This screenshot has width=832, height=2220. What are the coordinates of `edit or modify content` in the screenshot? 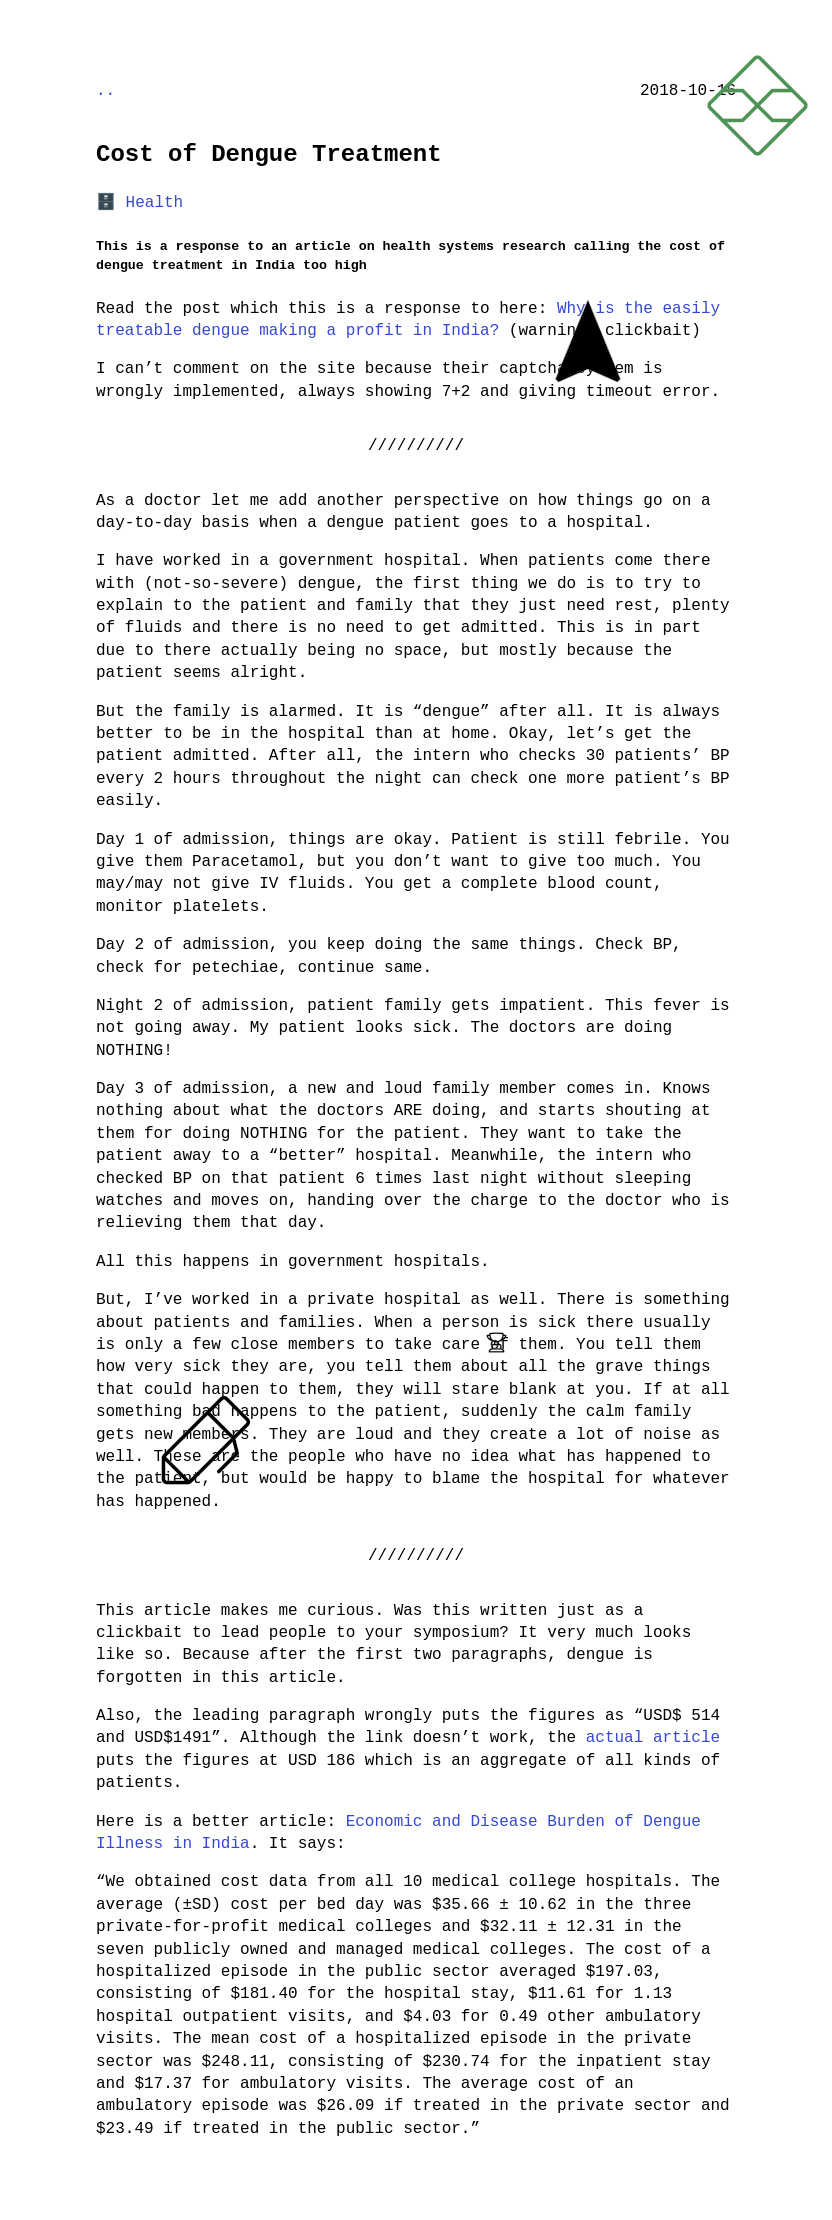 It's located at (204, 1442).